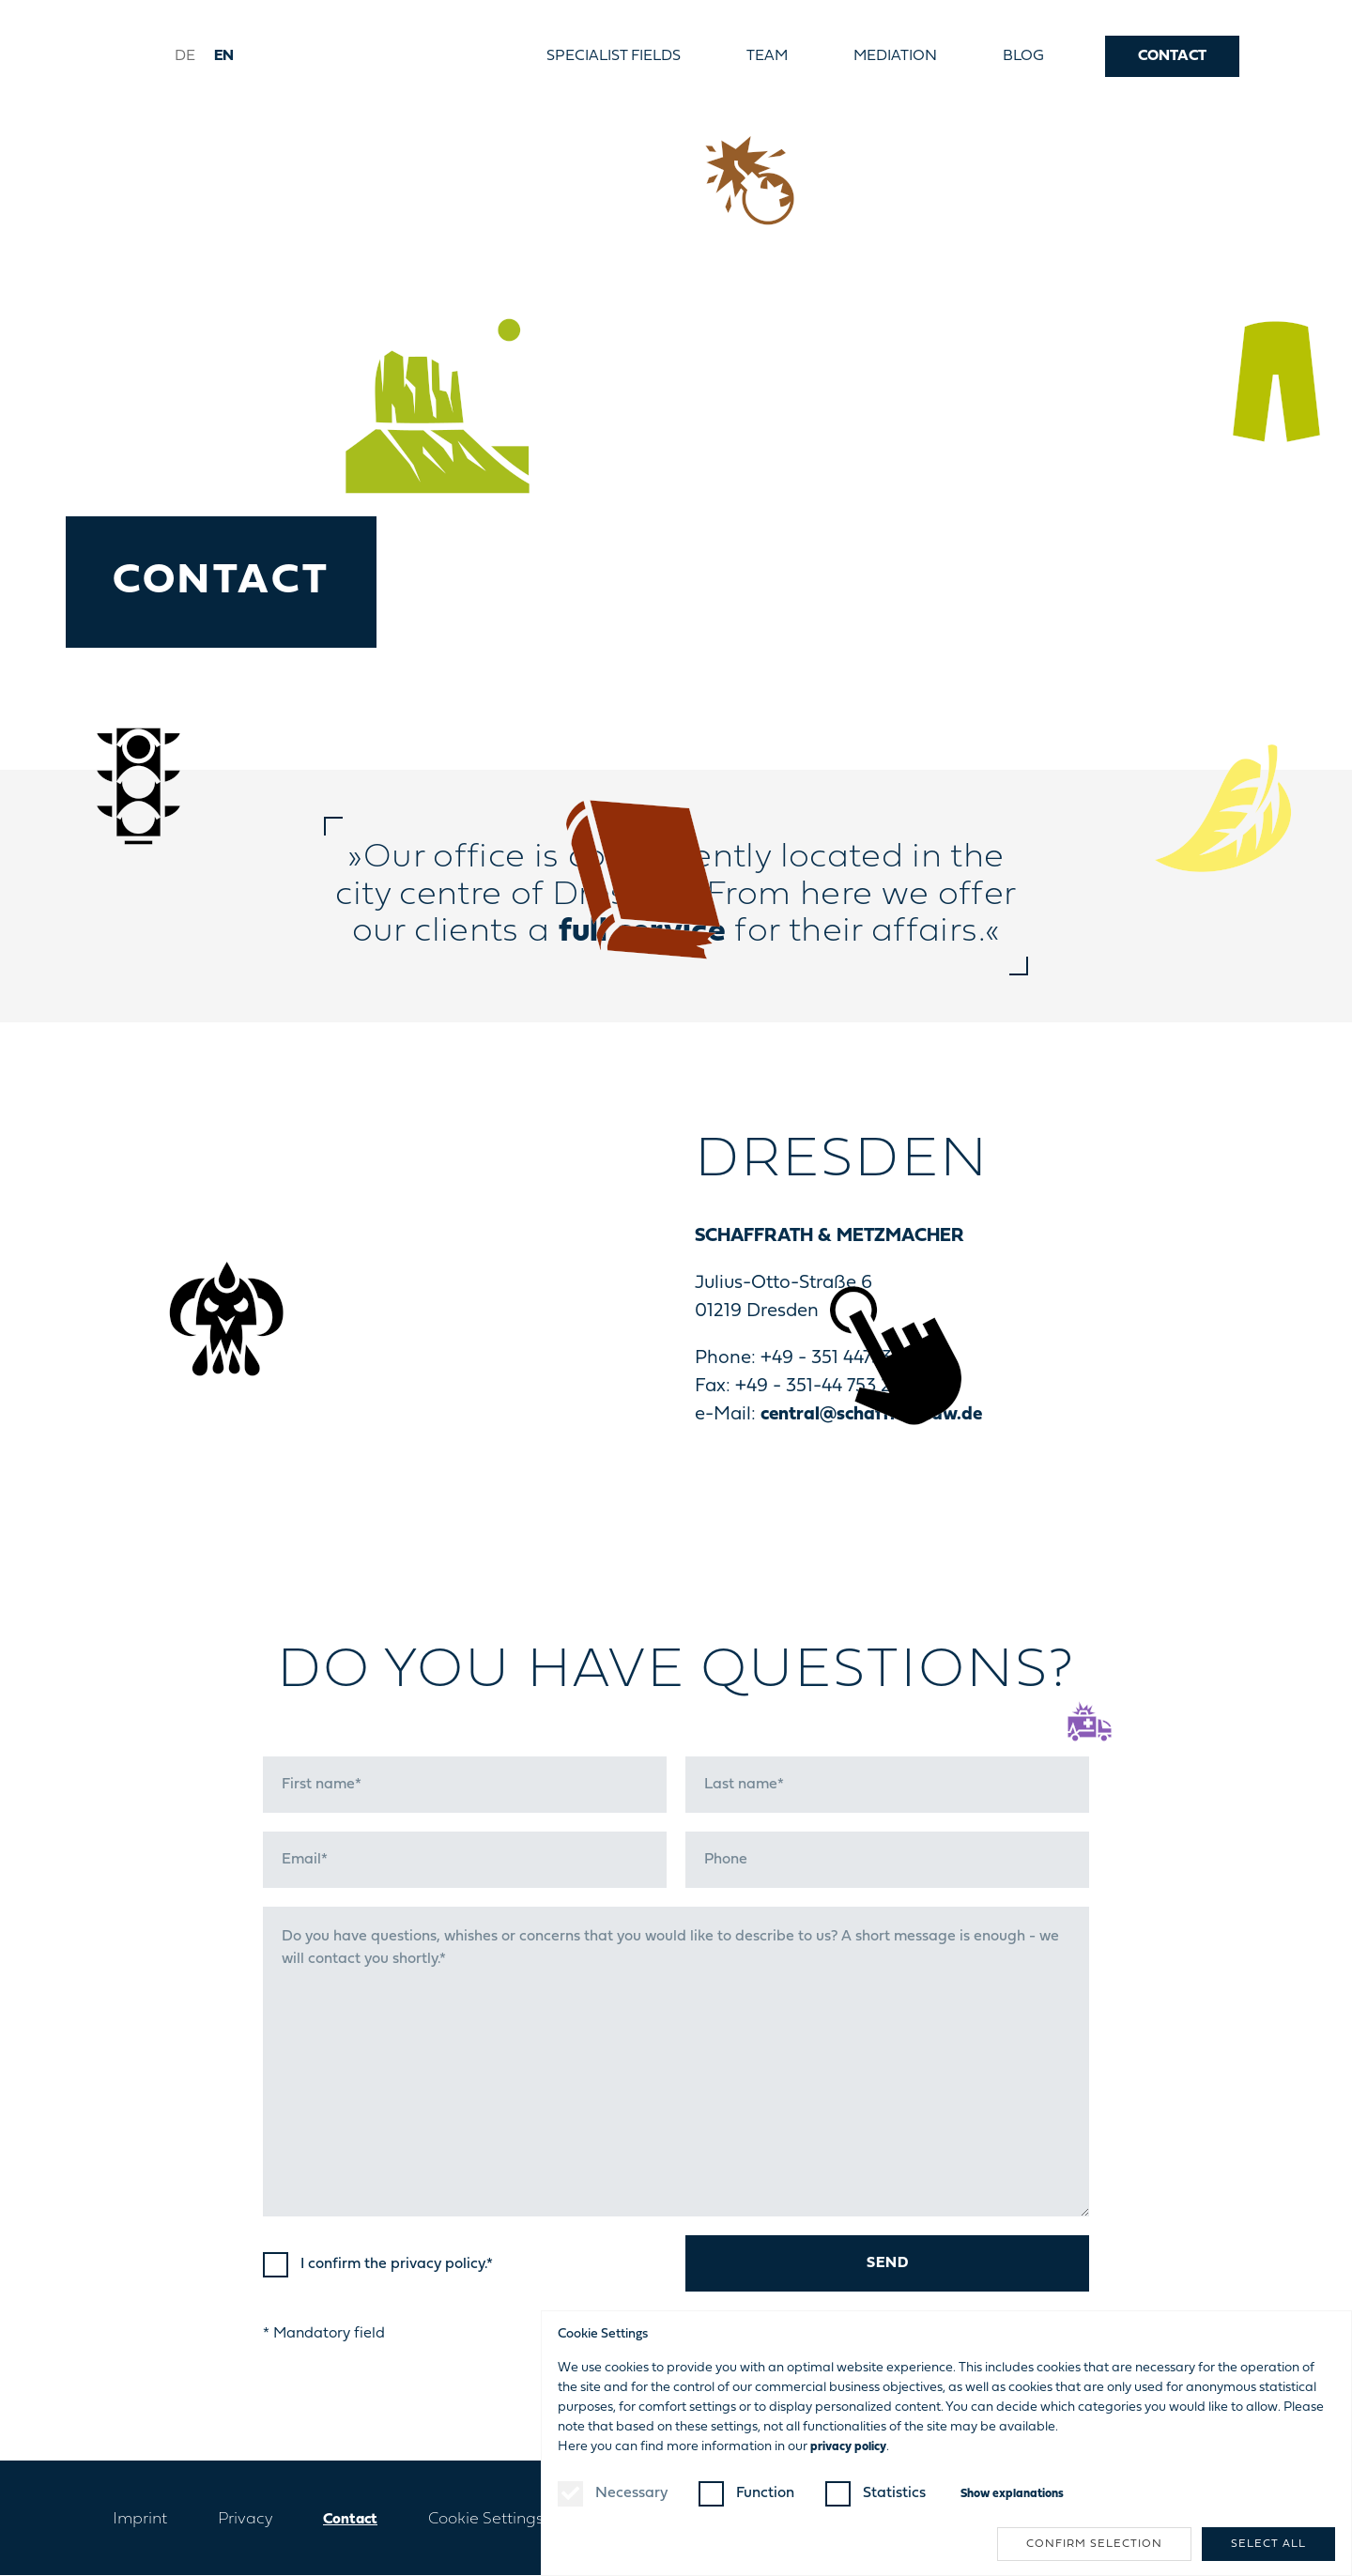 The width and height of the screenshot is (1352, 2576). Describe the element at coordinates (438, 401) in the screenshot. I see `navigate to Monument Valley game` at that location.